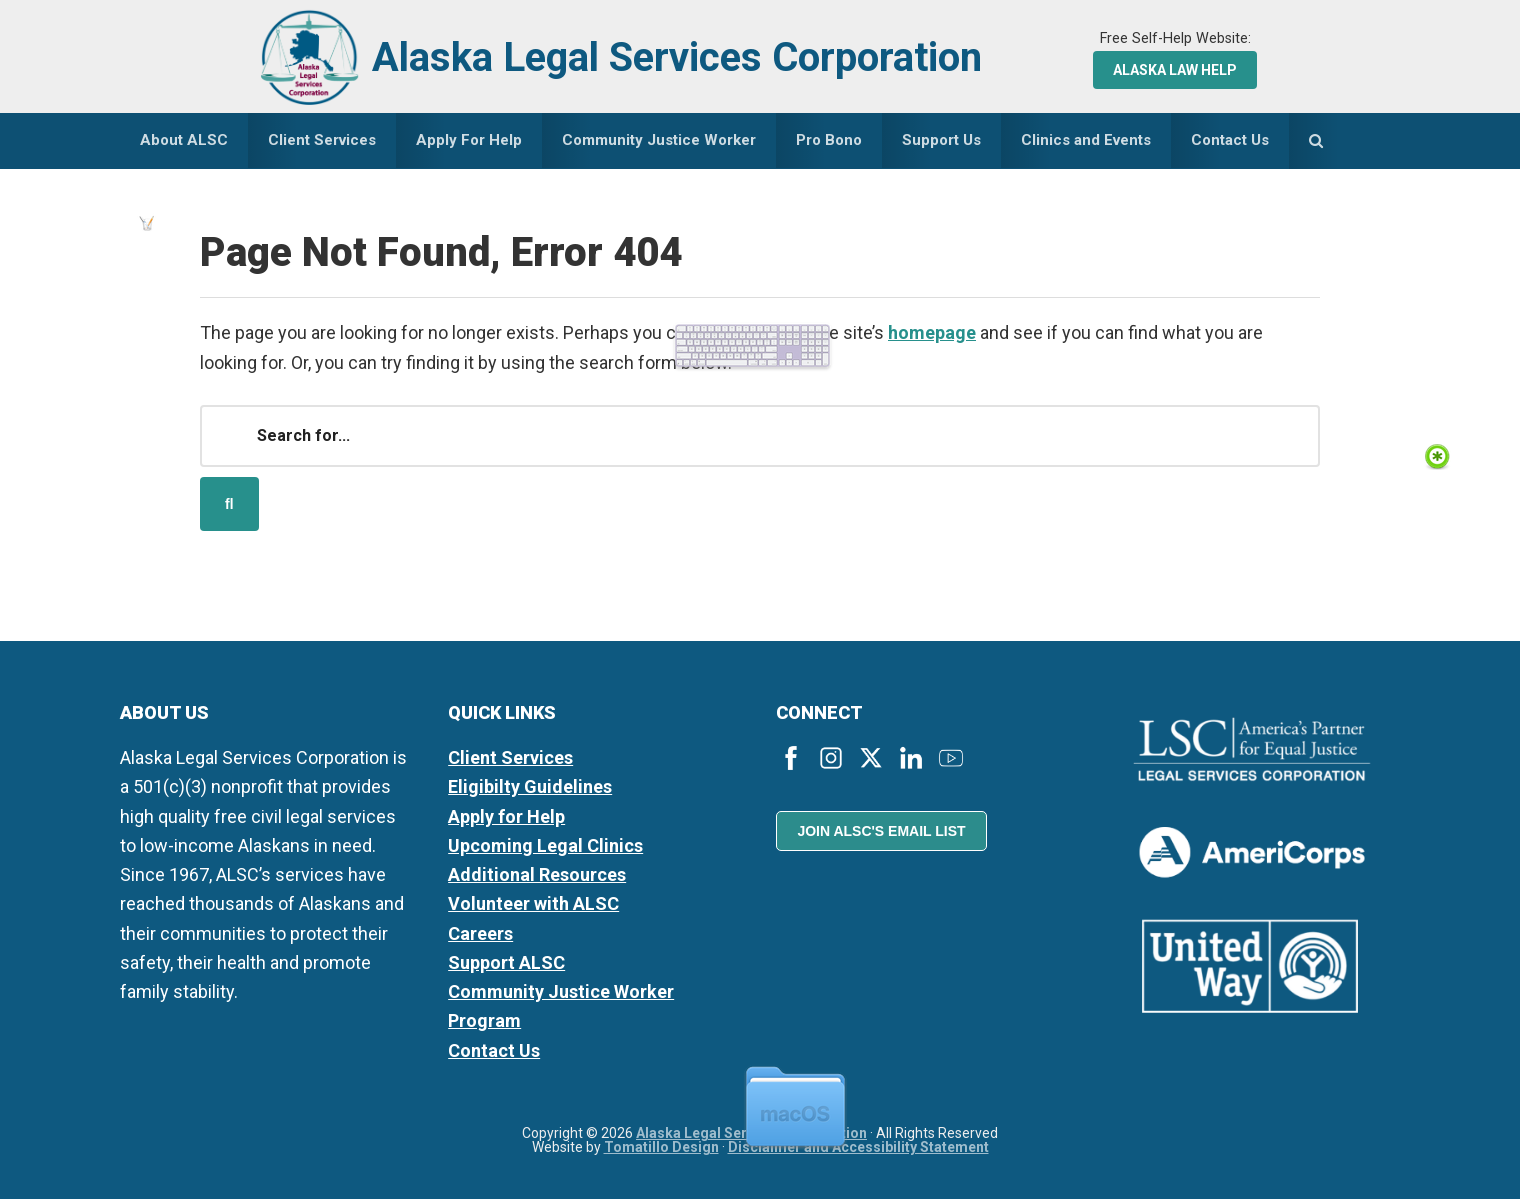  I want to click on indicates a generic or unspecified item type, so click(1437, 456).